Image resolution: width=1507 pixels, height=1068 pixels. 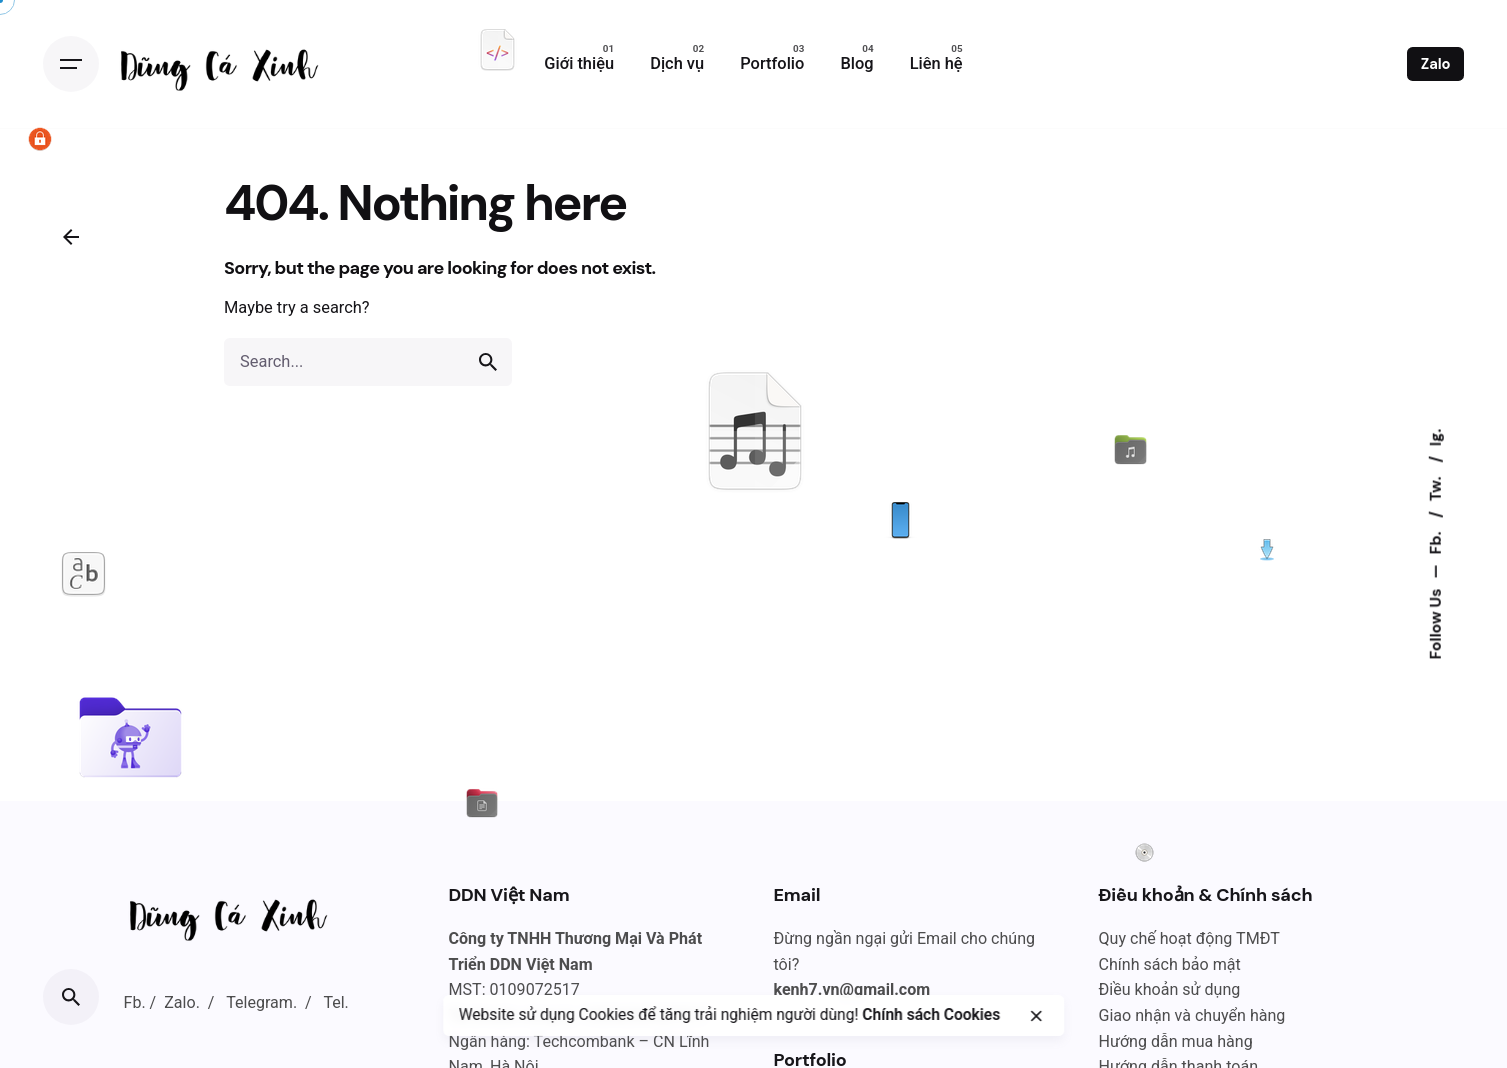 What do you see at coordinates (482, 803) in the screenshot?
I see `open your documents folder` at bounding box center [482, 803].